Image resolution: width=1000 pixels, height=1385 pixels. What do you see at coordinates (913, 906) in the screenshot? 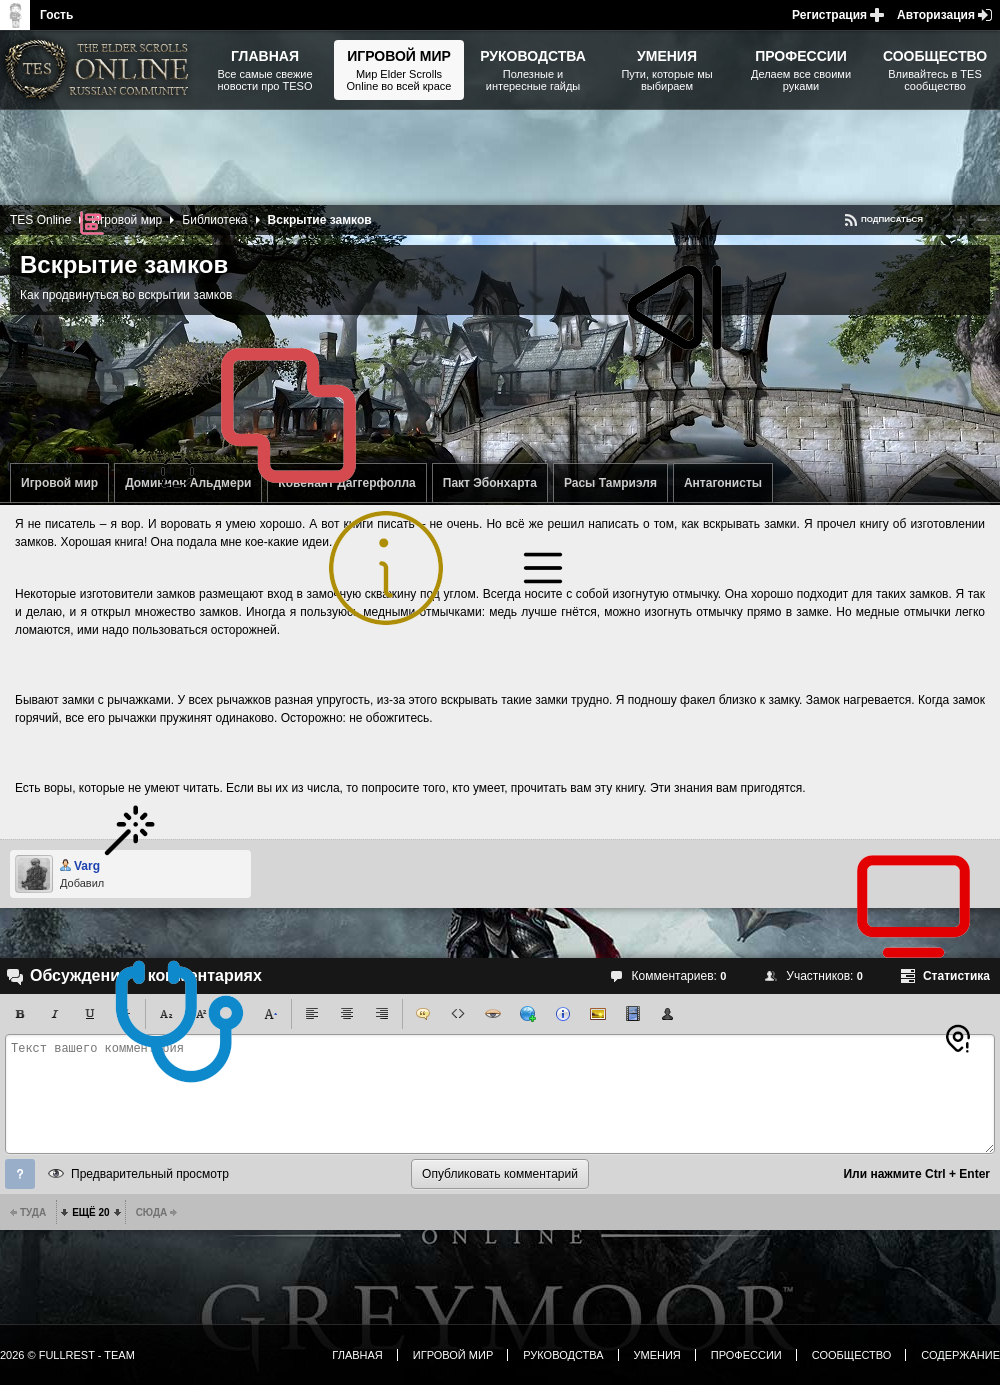
I see `access tv or display settings` at bounding box center [913, 906].